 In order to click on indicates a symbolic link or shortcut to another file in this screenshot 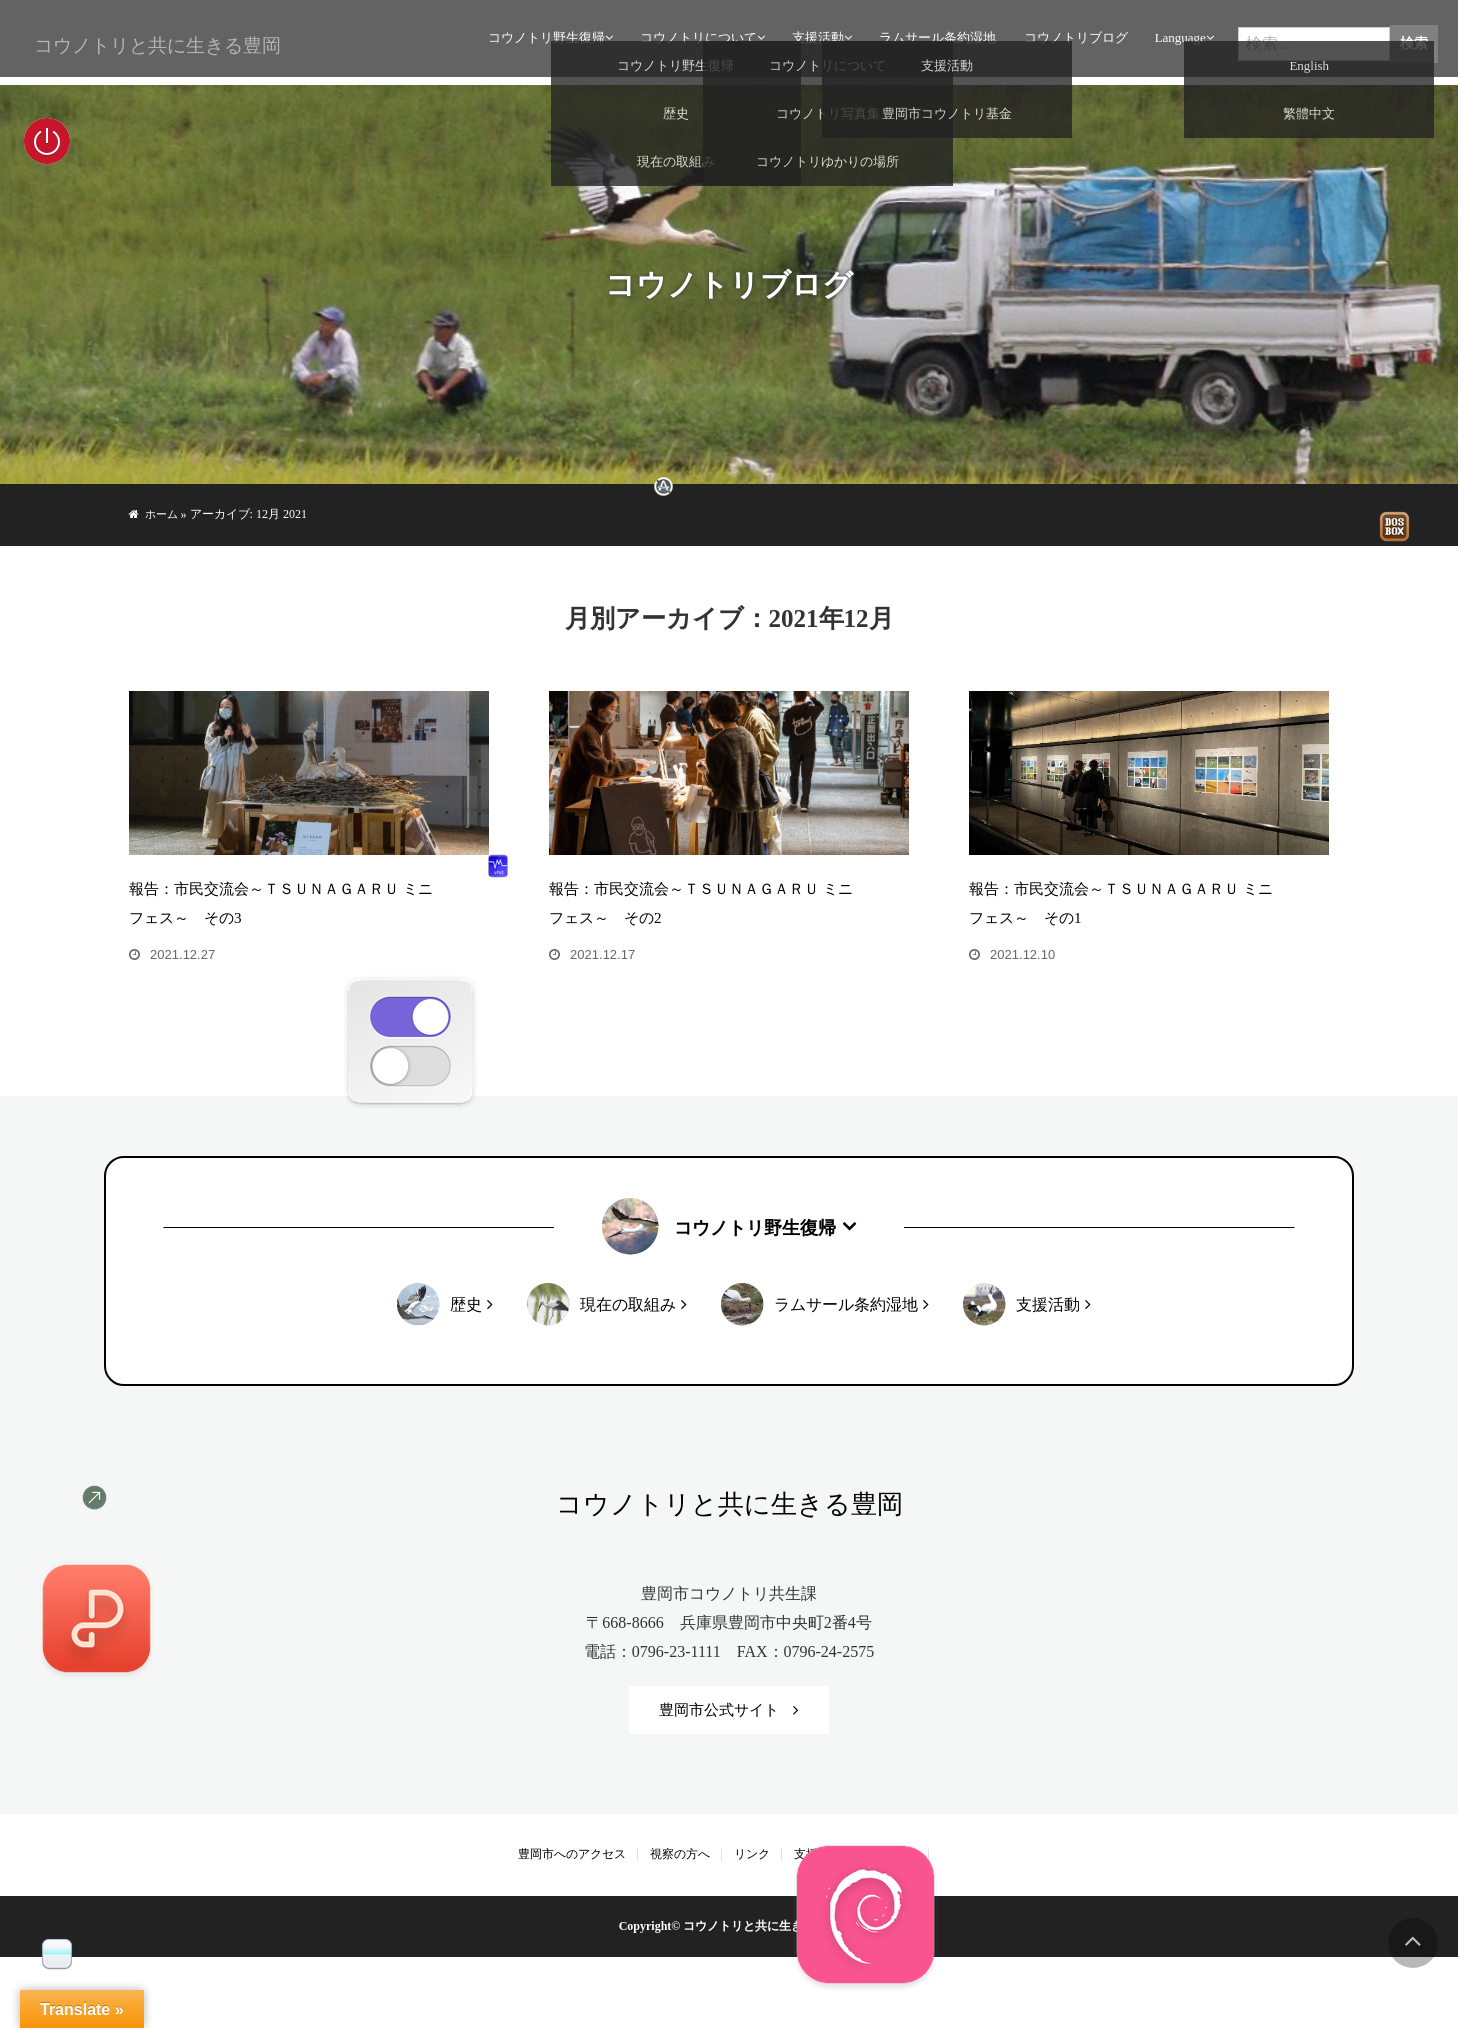, I will do `click(94, 1497)`.